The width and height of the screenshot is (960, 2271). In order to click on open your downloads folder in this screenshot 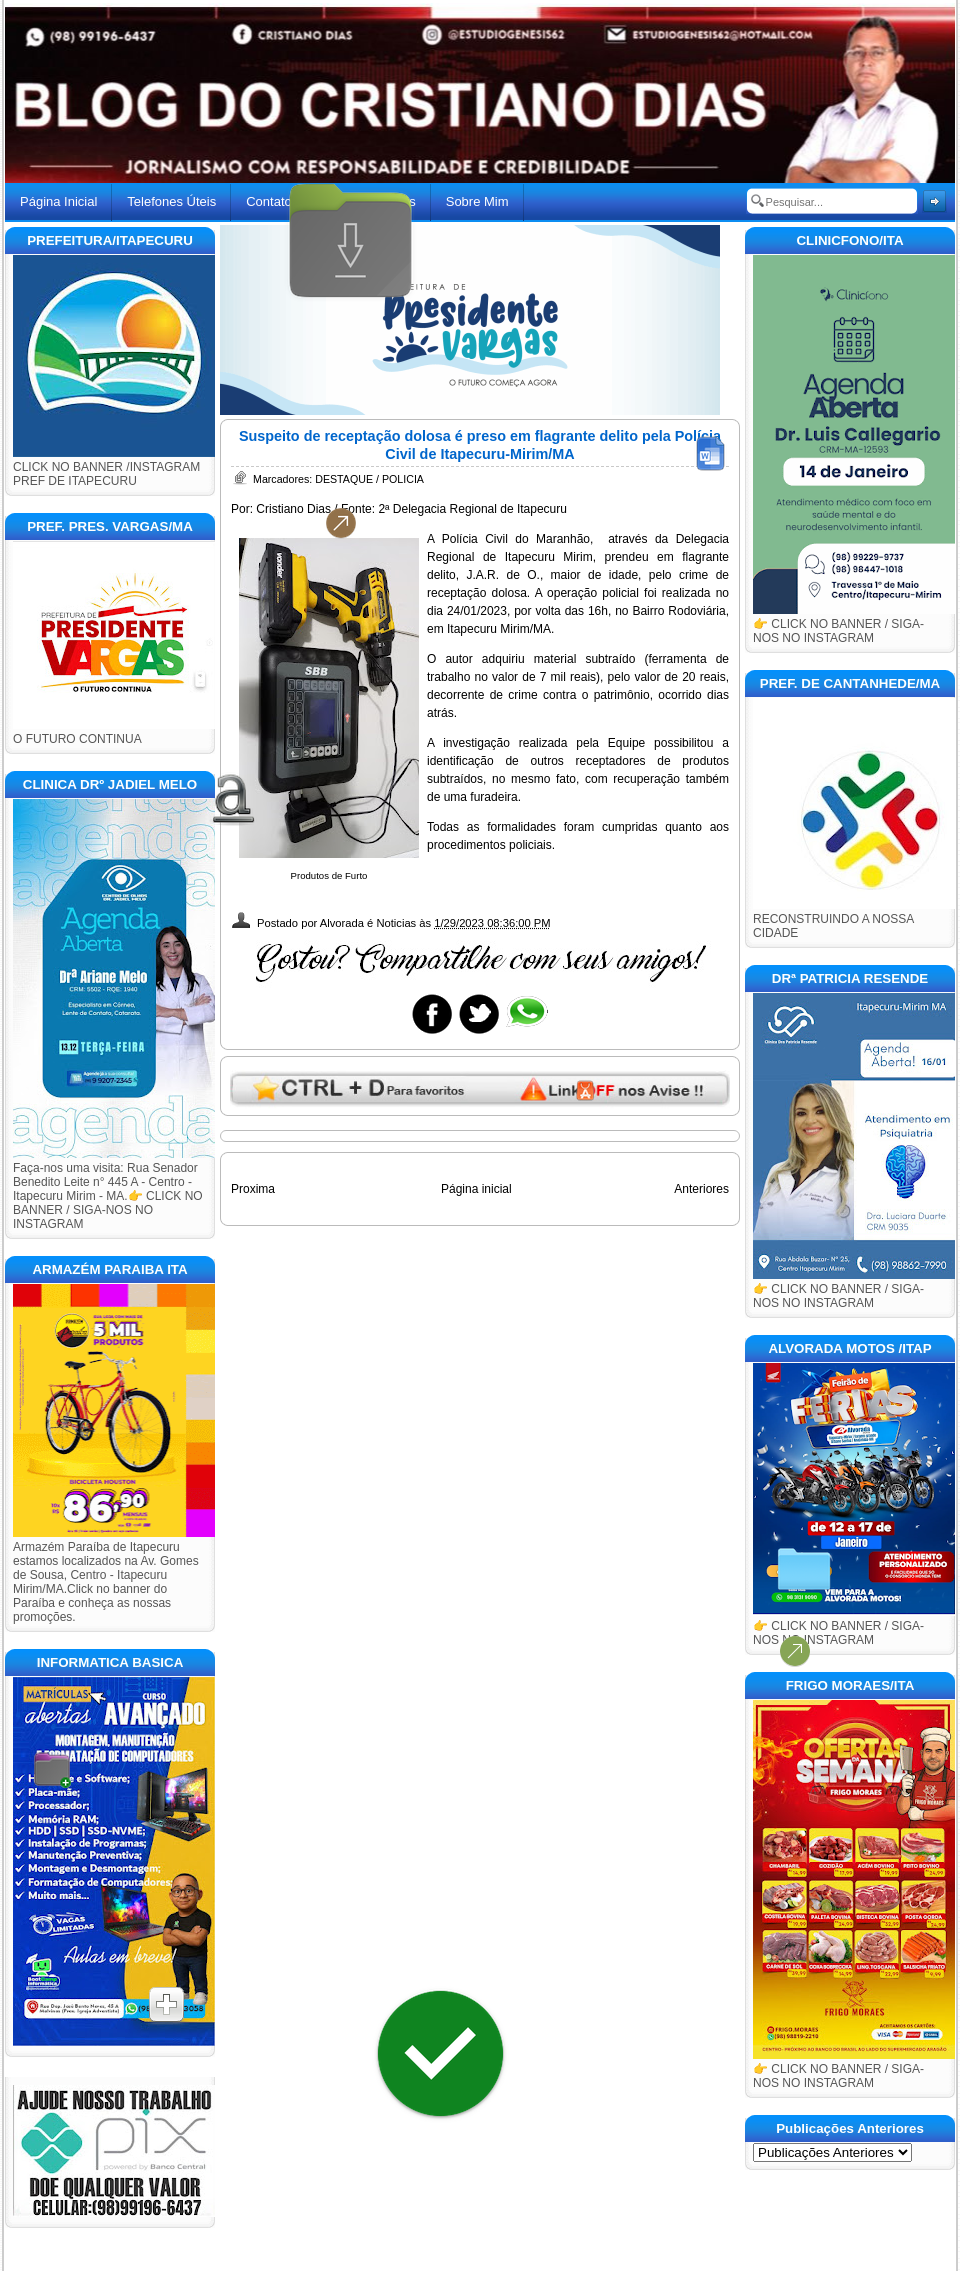, I will do `click(350, 240)`.